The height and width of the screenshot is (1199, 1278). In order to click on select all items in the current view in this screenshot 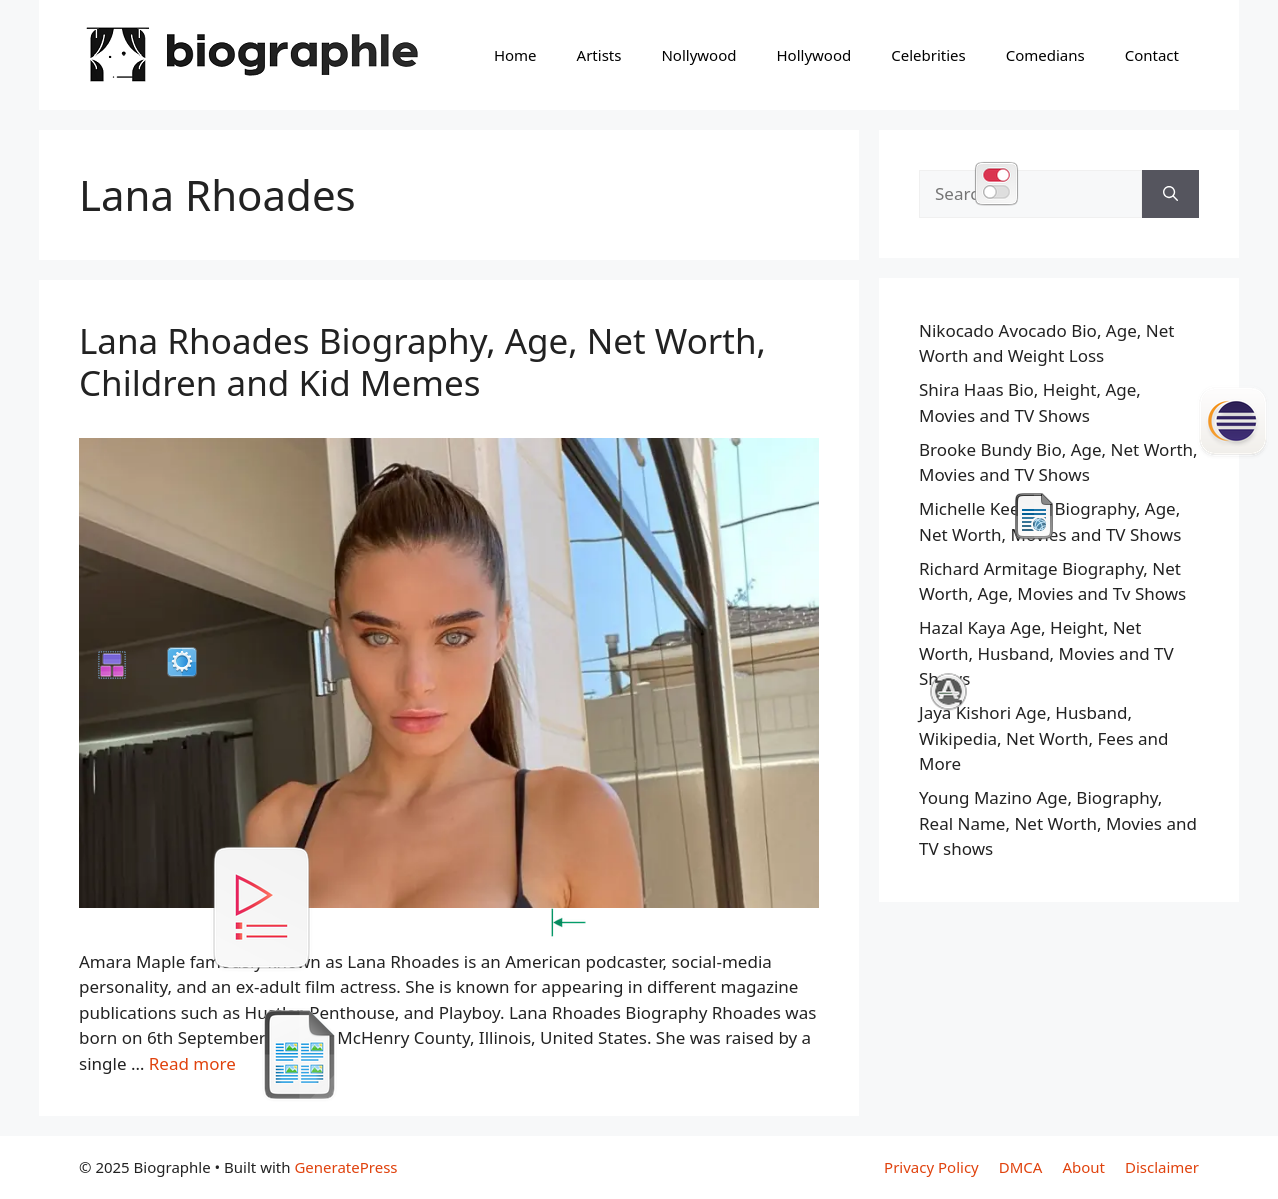, I will do `click(112, 665)`.